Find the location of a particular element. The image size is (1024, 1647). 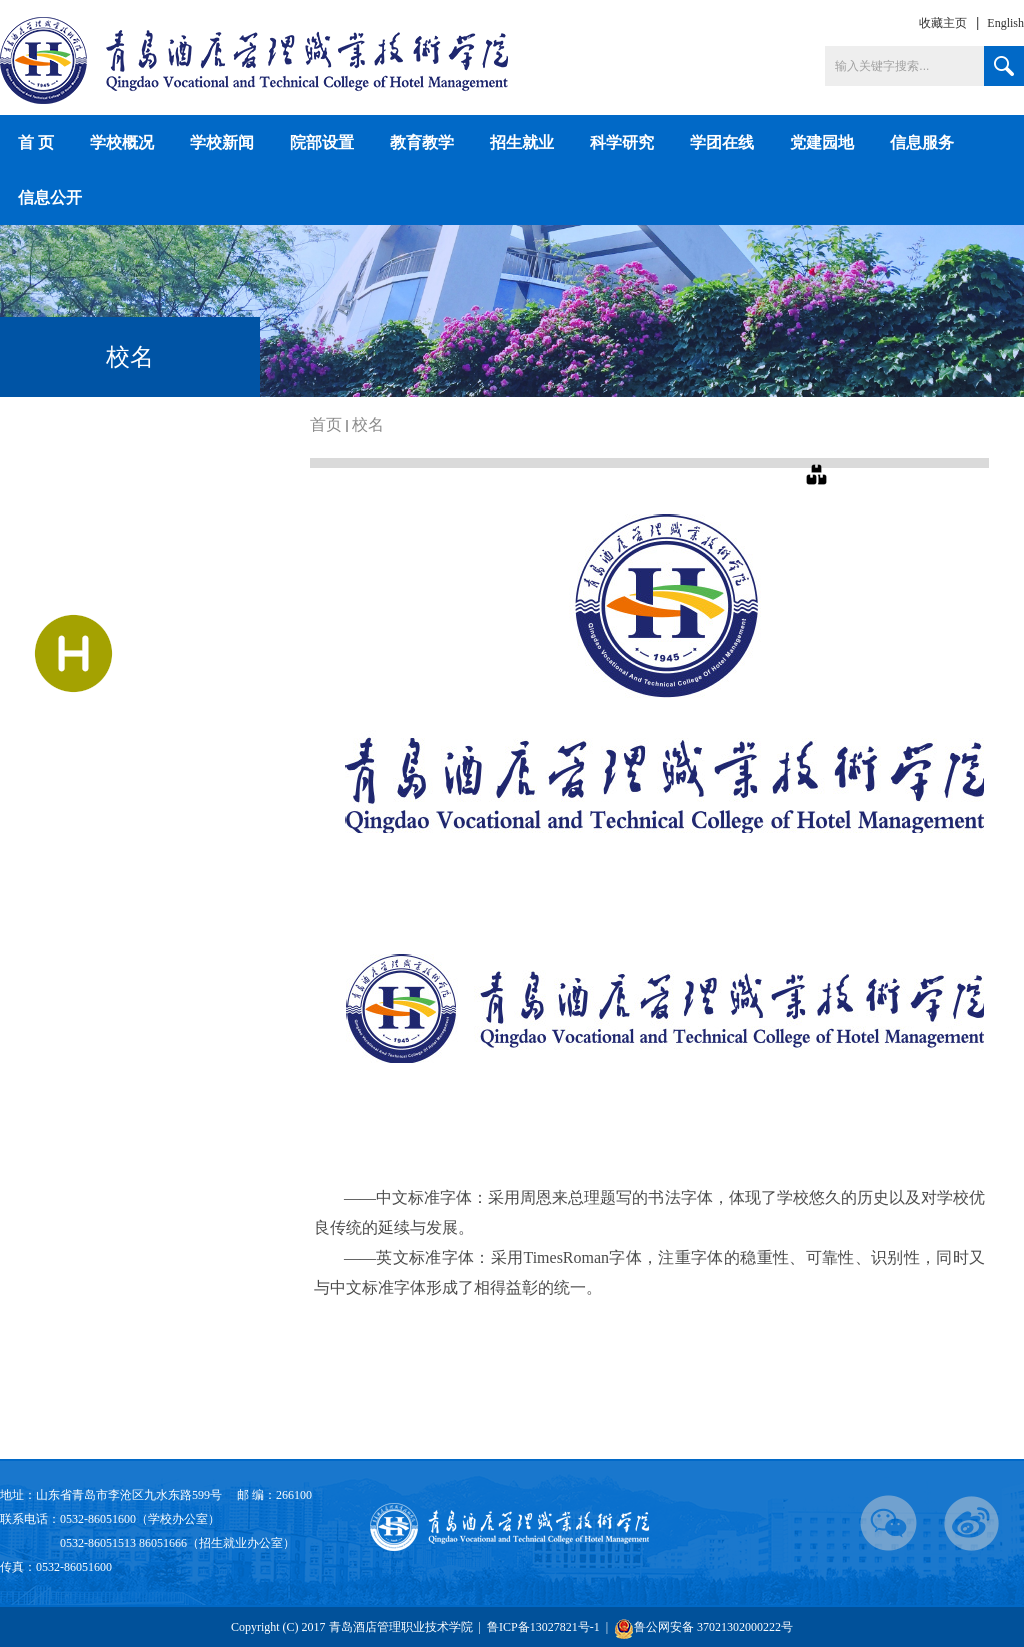

hospital or medical facility indicator is located at coordinates (73, 653).